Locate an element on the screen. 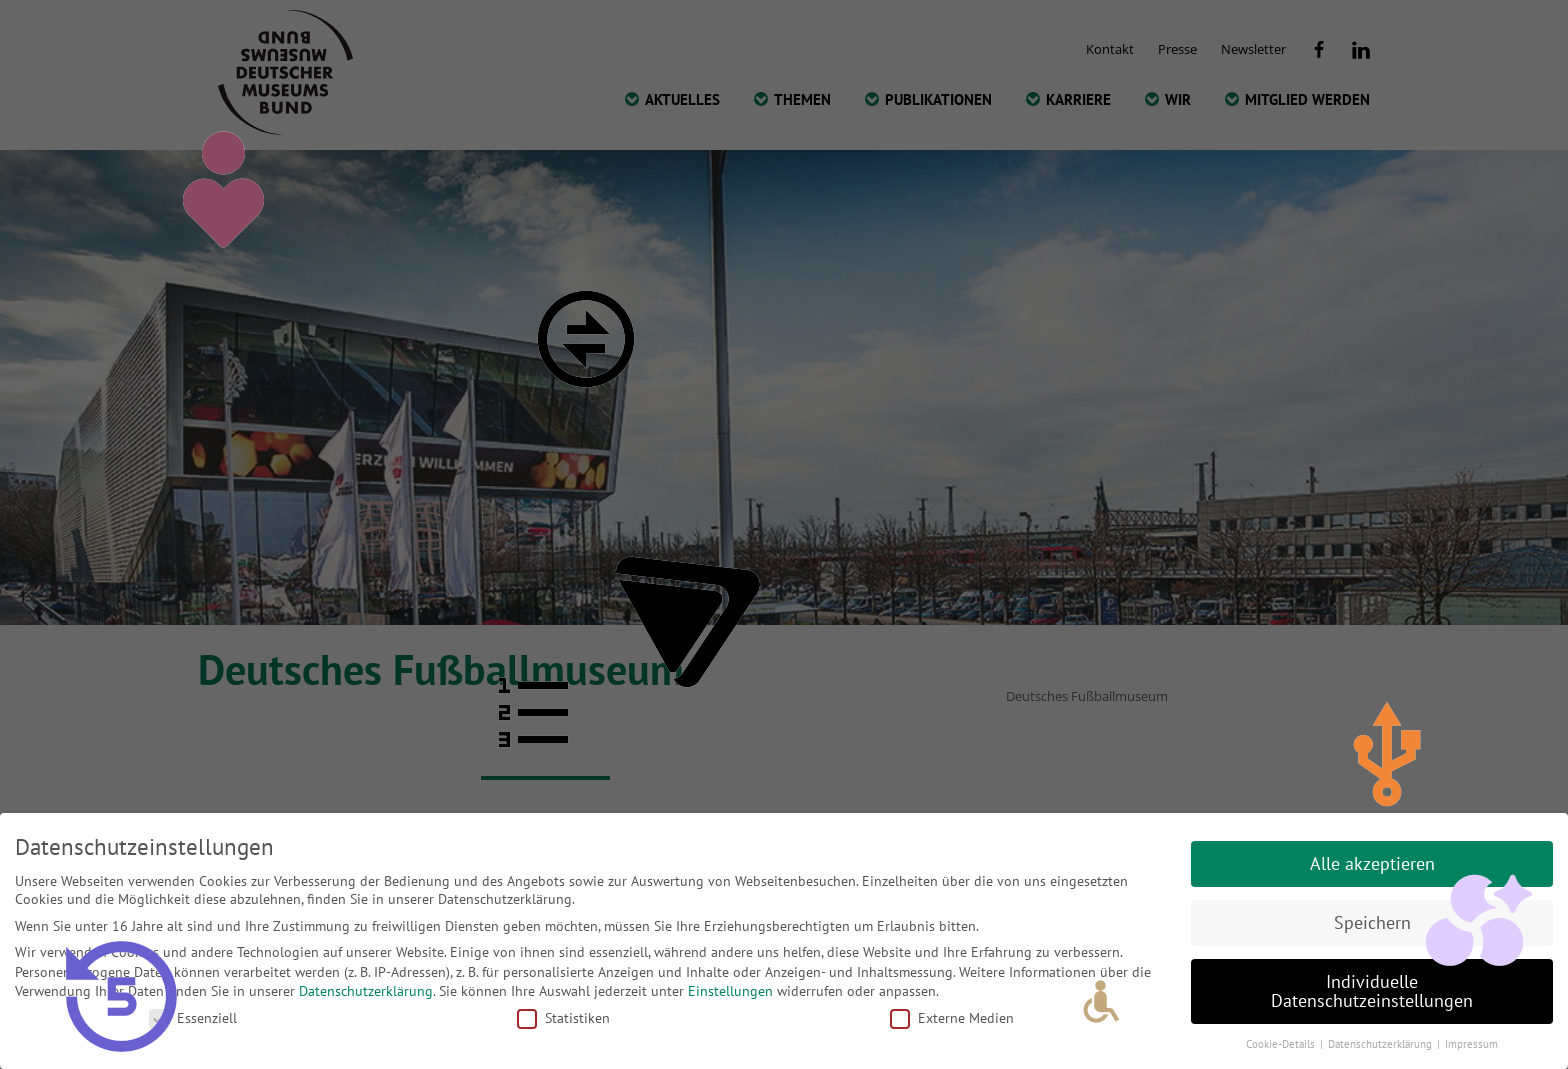  indicates wheelchair accessibility is located at coordinates (1100, 1001).